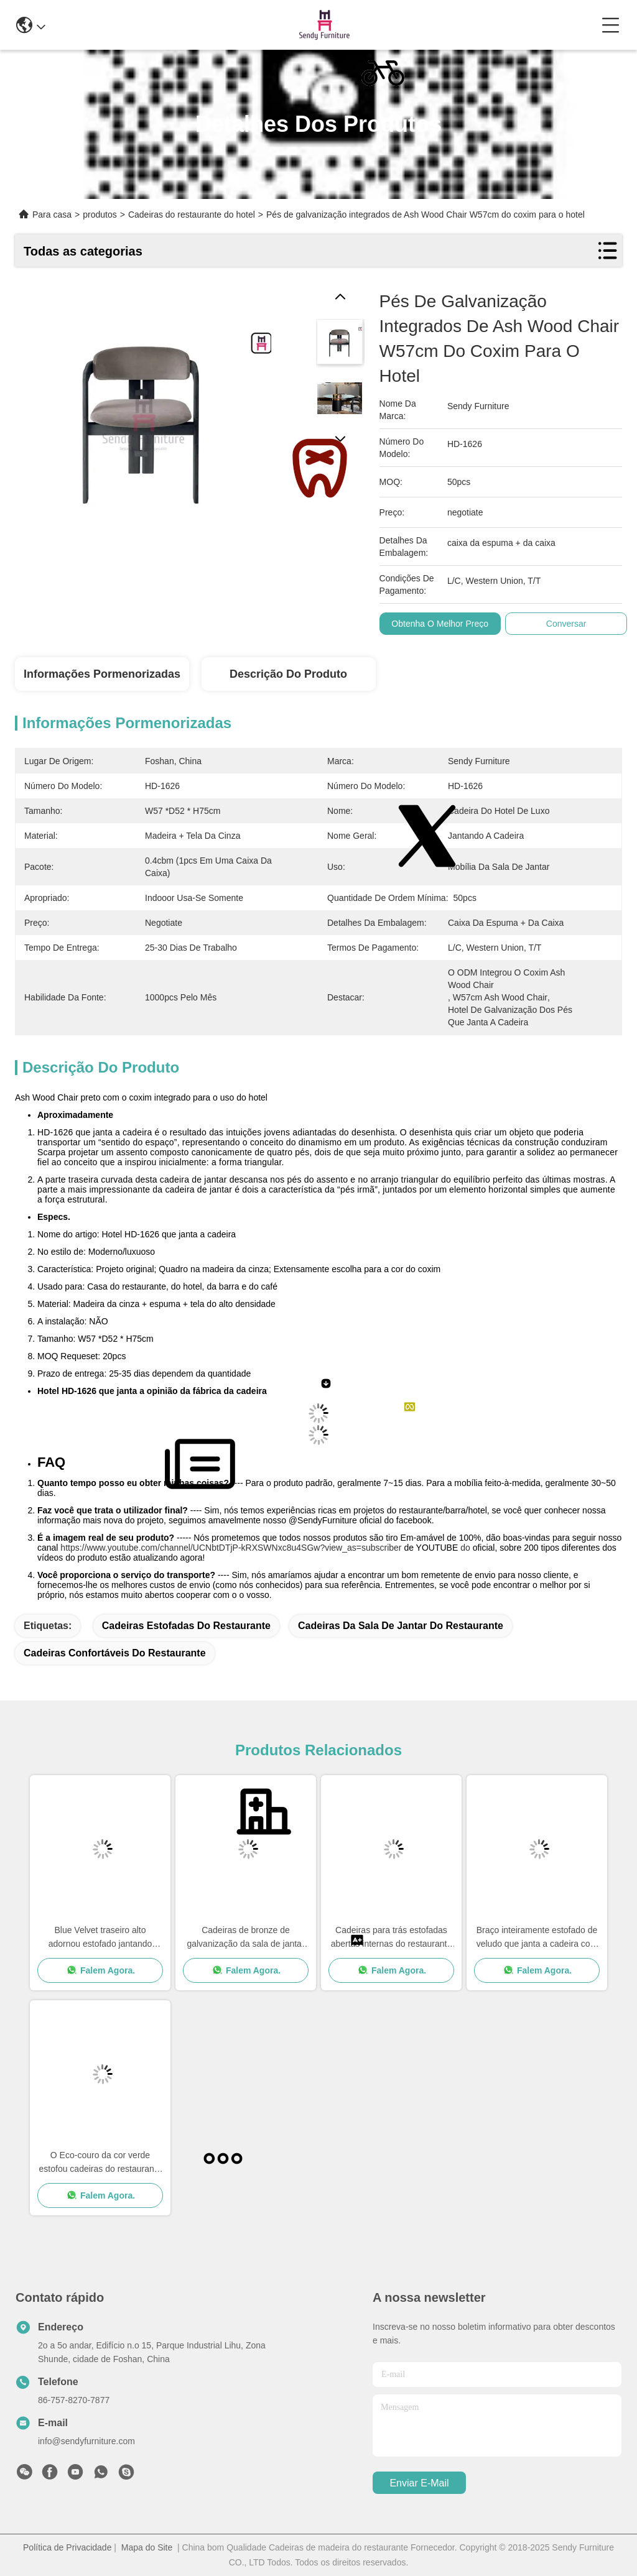 Image resolution: width=637 pixels, height=2576 pixels. What do you see at coordinates (326, 1383) in the screenshot?
I see `download file or content` at bounding box center [326, 1383].